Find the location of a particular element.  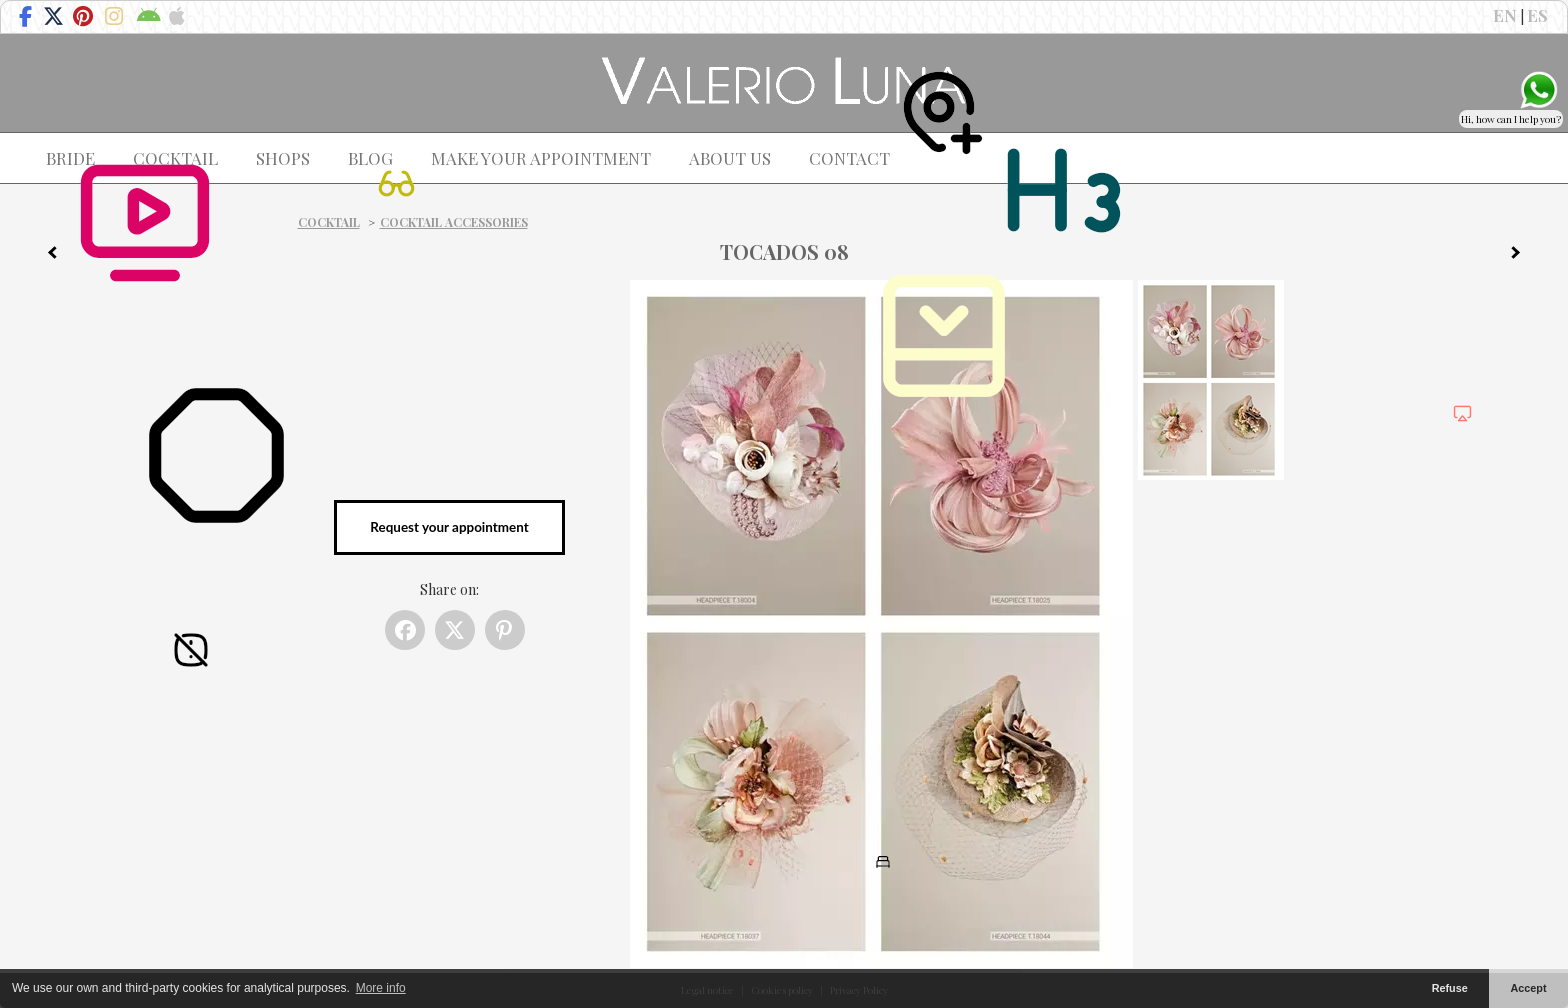

format text as heading level 3 is located at coordinates (1061, 190).